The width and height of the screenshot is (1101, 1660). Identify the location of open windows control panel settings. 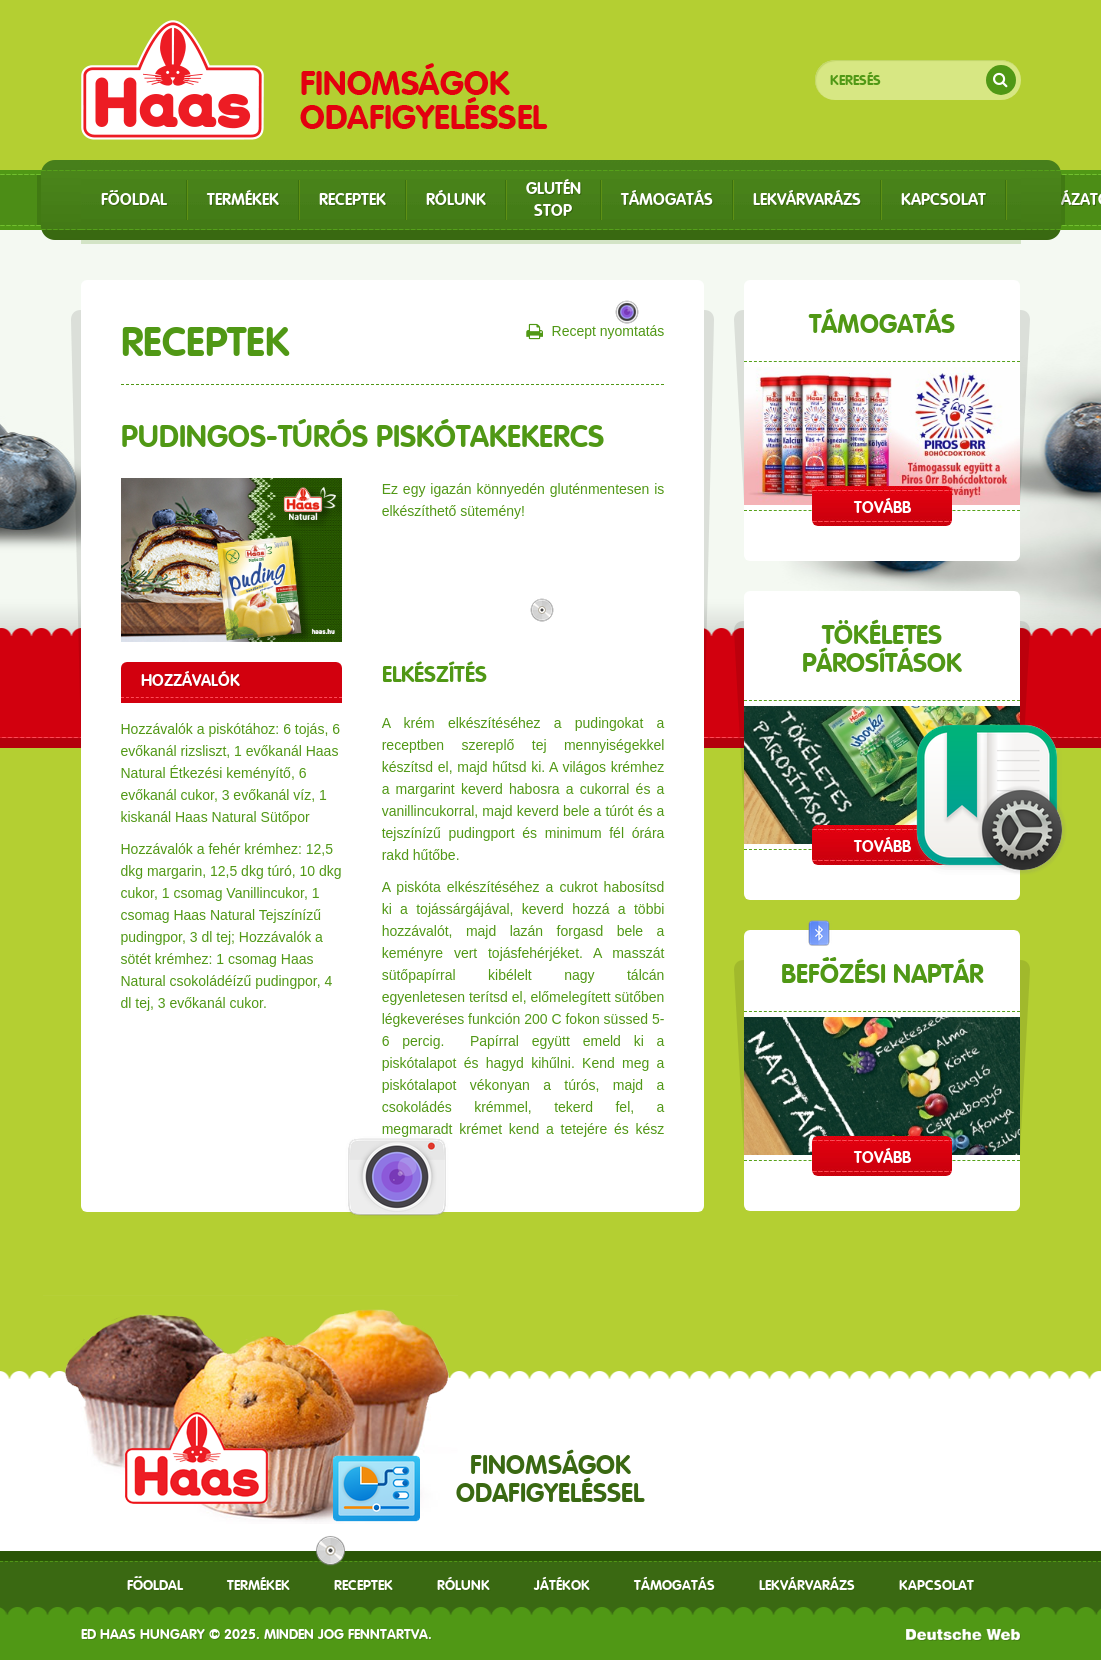
(376, 1488).